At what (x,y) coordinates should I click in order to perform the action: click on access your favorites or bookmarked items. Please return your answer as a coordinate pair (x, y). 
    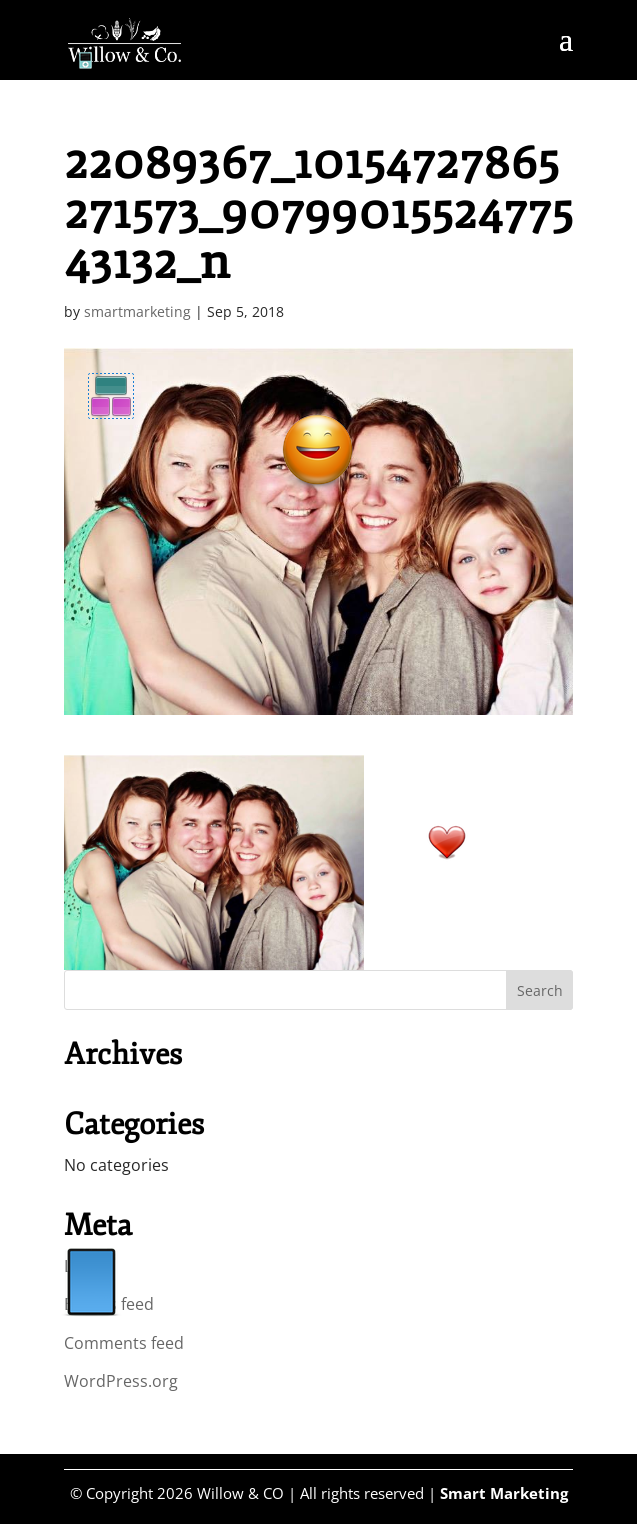
    Looking at the image, I should click on (447, 840).